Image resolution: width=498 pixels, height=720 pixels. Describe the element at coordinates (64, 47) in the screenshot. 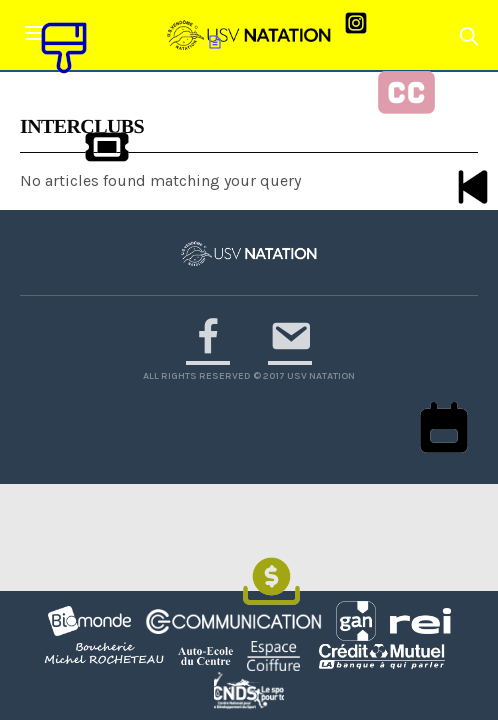

I see `access painting or drawing tools` at that location.